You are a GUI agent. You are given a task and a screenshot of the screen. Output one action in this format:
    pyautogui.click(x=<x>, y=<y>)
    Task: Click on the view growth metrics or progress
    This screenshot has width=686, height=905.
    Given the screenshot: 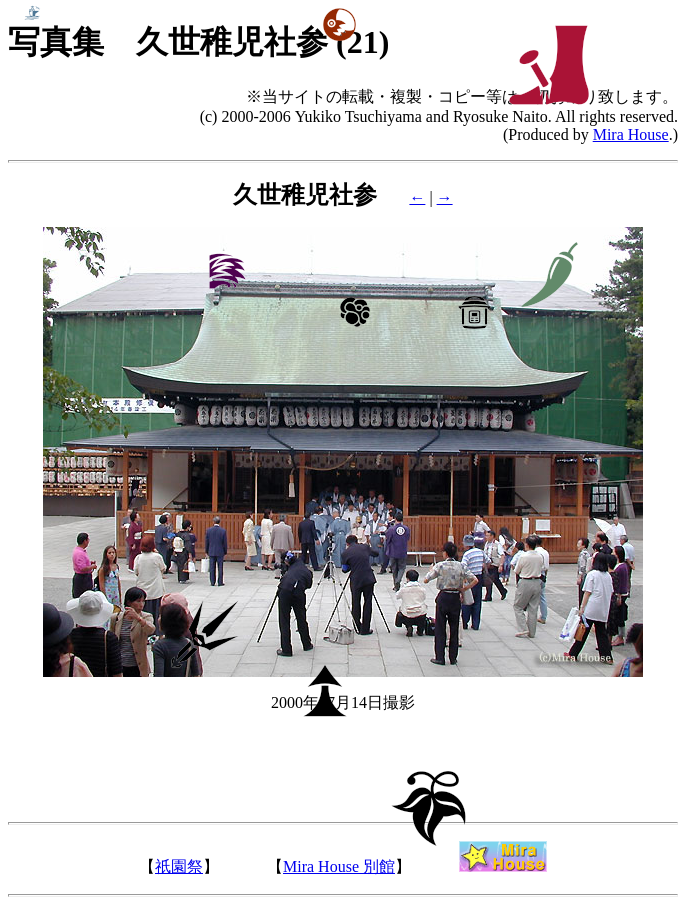 What is the action you would take?
    pyautogui.click(x=325, y=690)
    